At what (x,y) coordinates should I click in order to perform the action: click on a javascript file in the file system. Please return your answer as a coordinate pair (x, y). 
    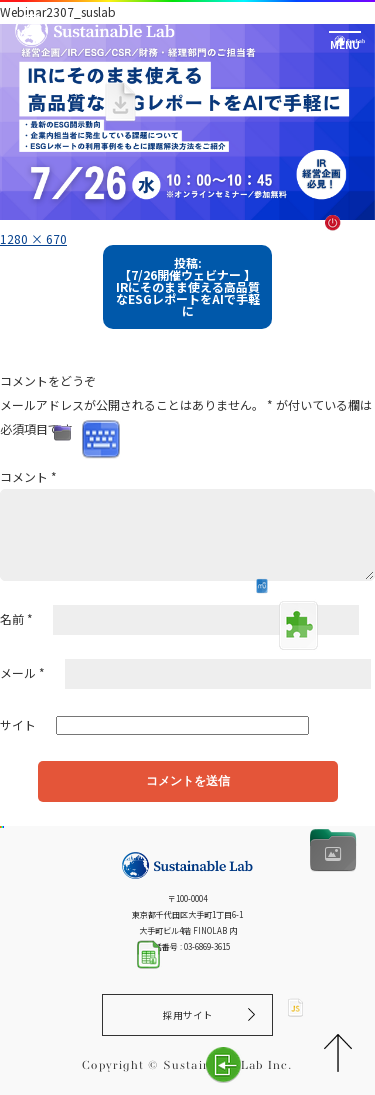
    Looking at the image, I should click on (295, 1007).